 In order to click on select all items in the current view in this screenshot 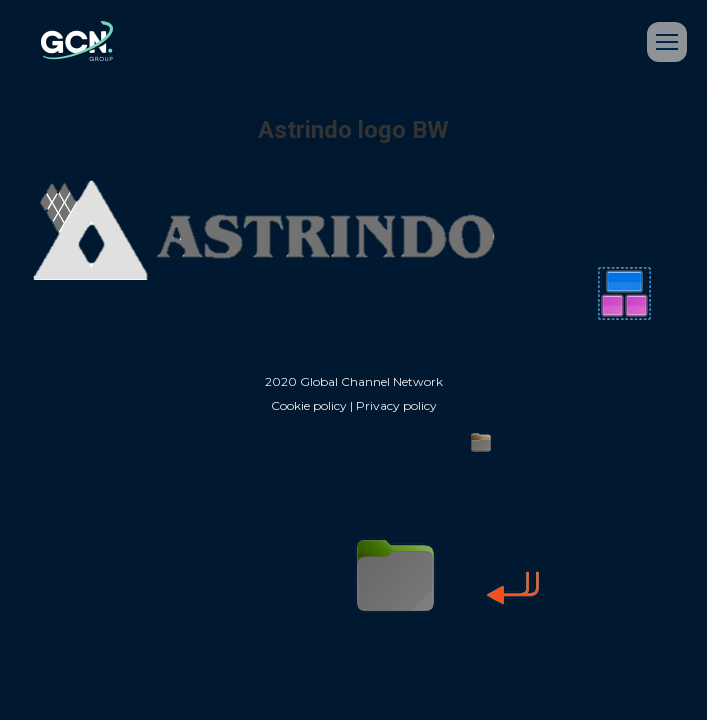, I will do `click(624, 293)`.